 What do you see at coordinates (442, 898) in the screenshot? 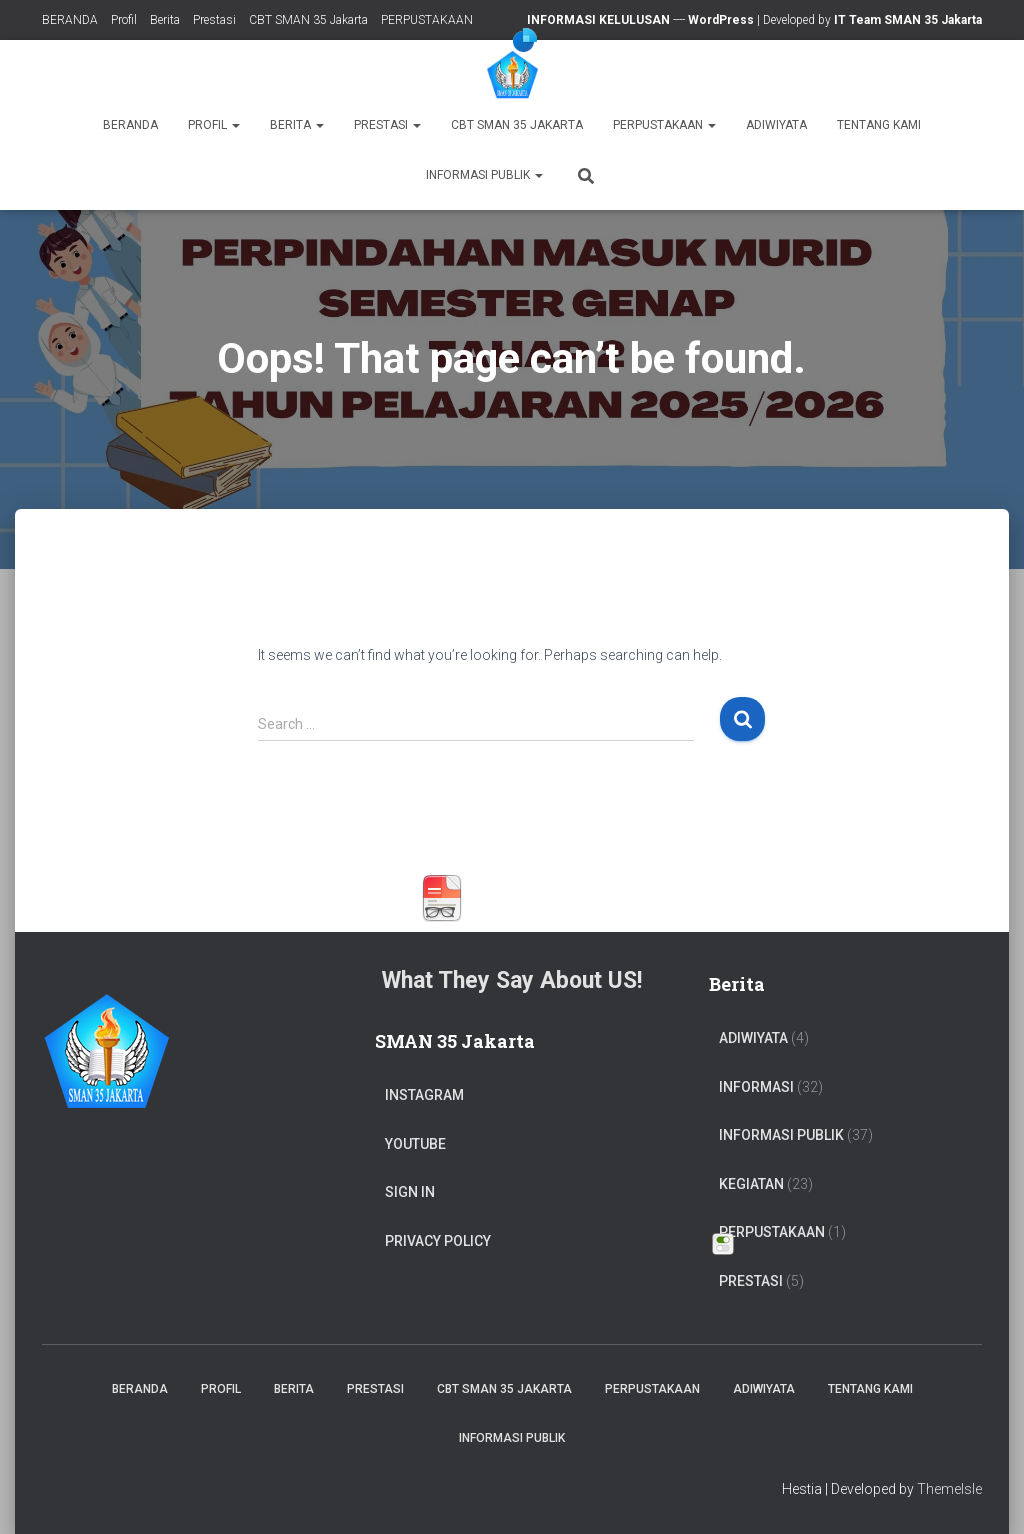
I see `open the papers app for reading articles` at bounding box center [442, 898].